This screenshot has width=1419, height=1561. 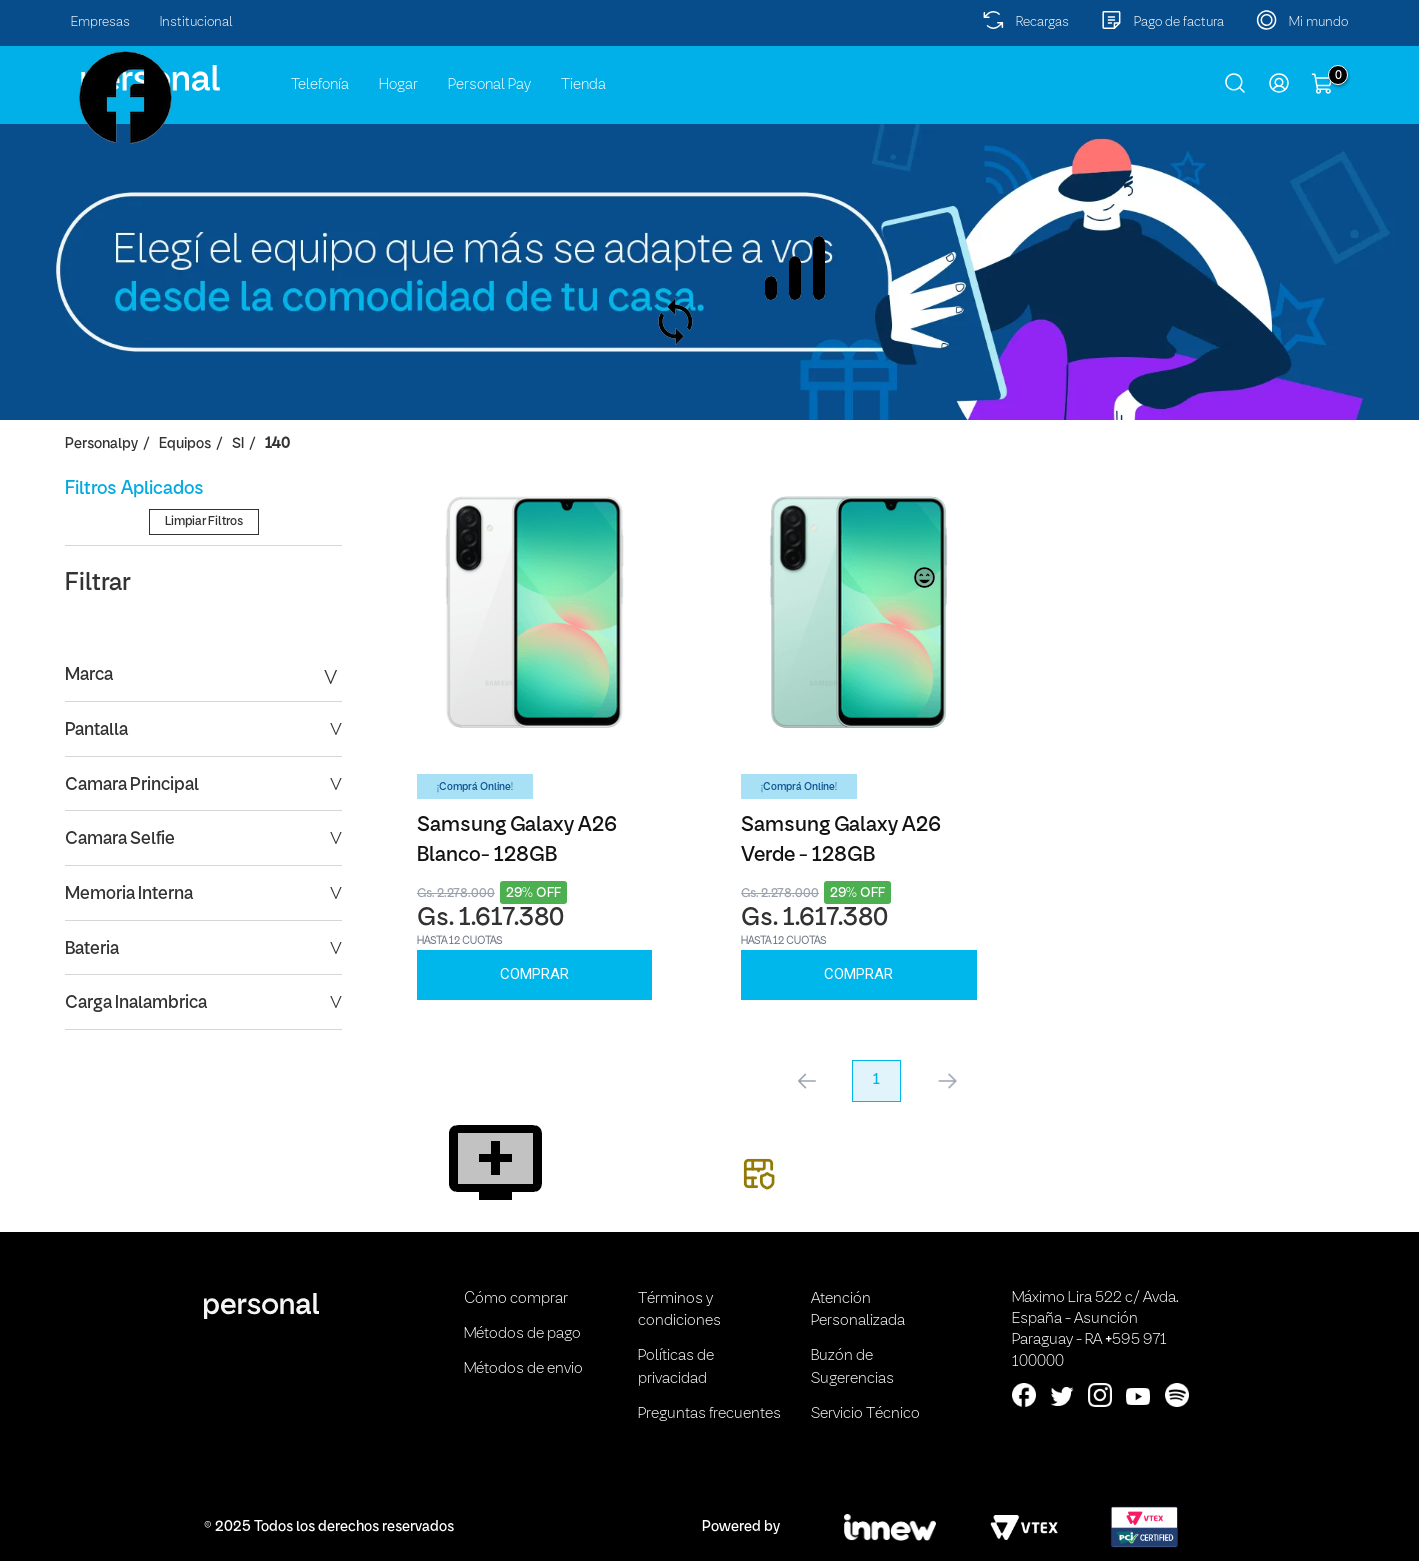 I want to click on enable firewall protection, so click(x=758, y=1173).